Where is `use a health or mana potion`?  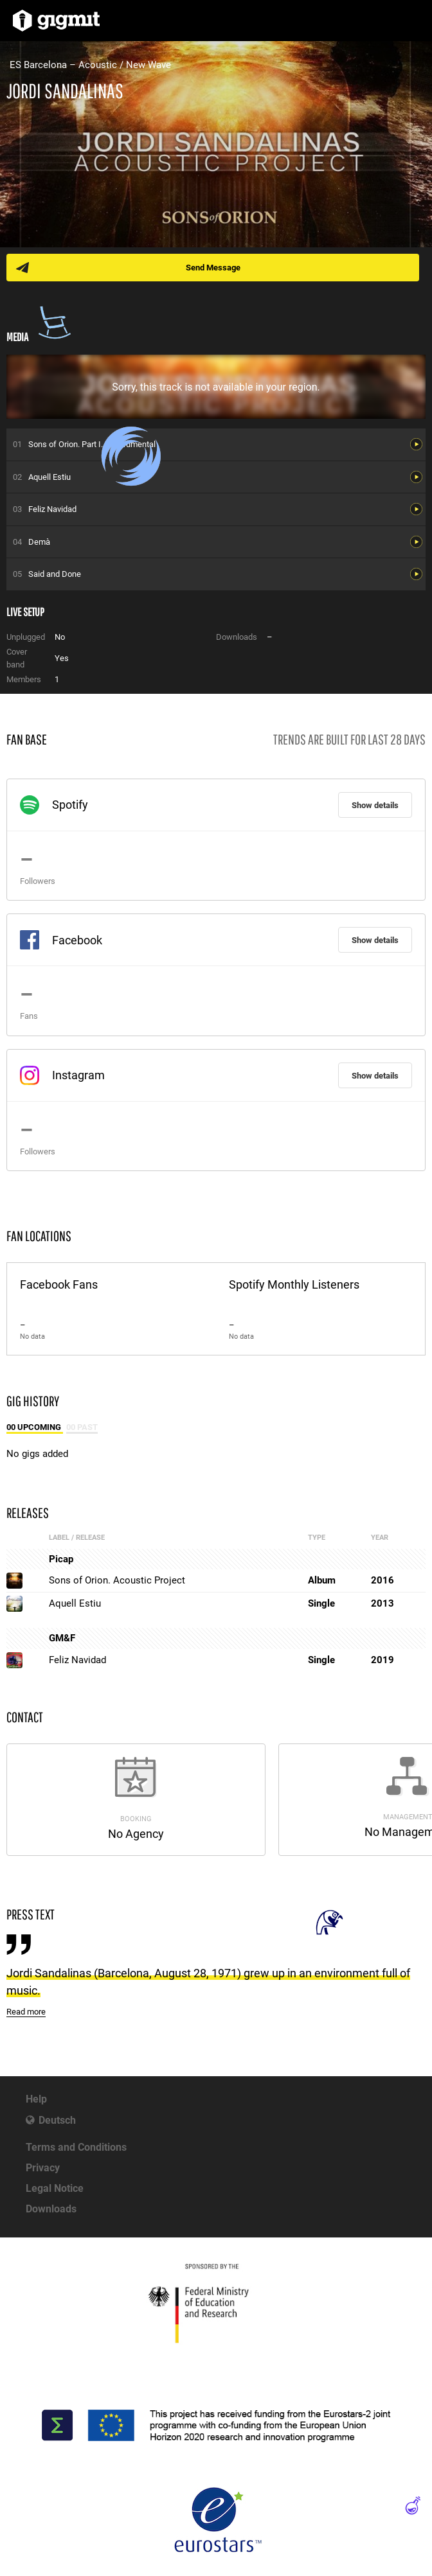 use a health or mana potion is located at coordinates (413, 2505).